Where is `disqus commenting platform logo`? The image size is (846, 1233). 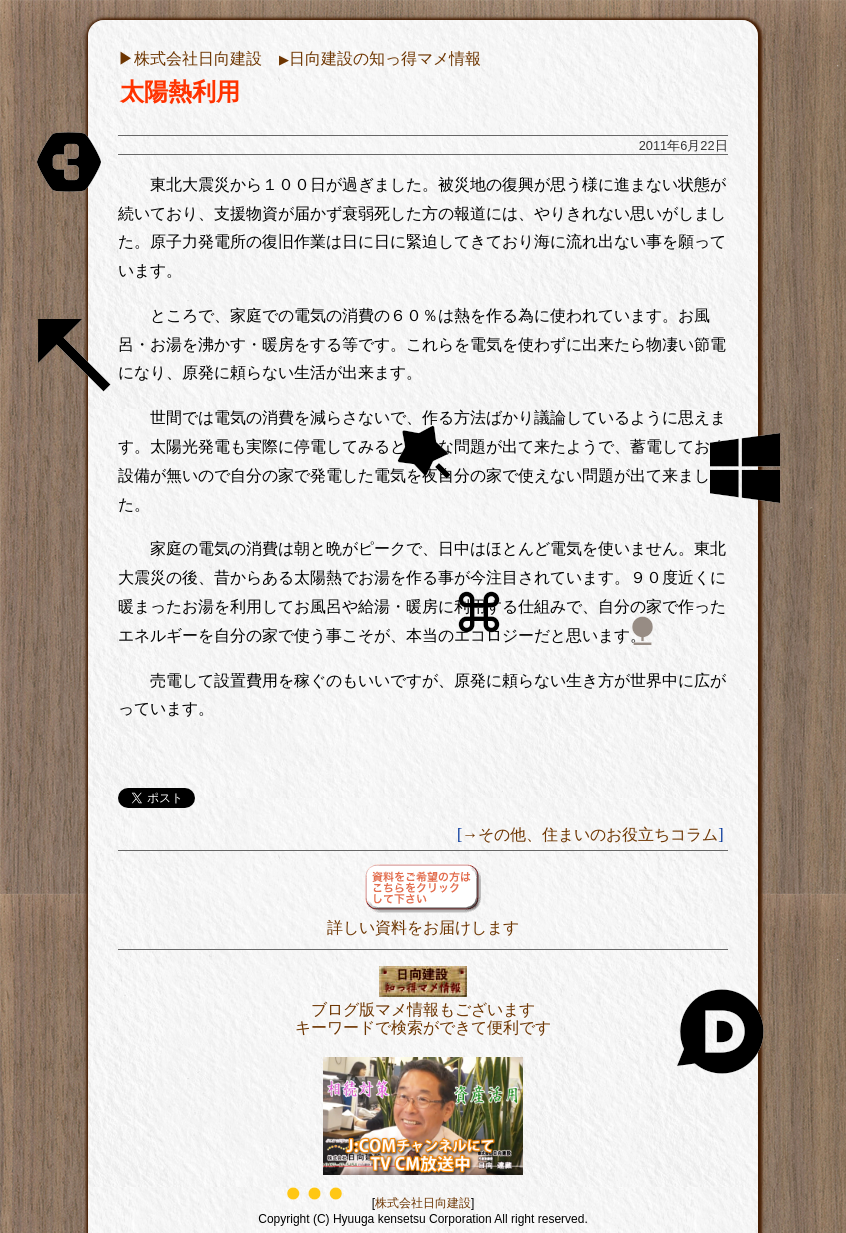 disqus commenting platform logo is located at coordinates (721, 1031).